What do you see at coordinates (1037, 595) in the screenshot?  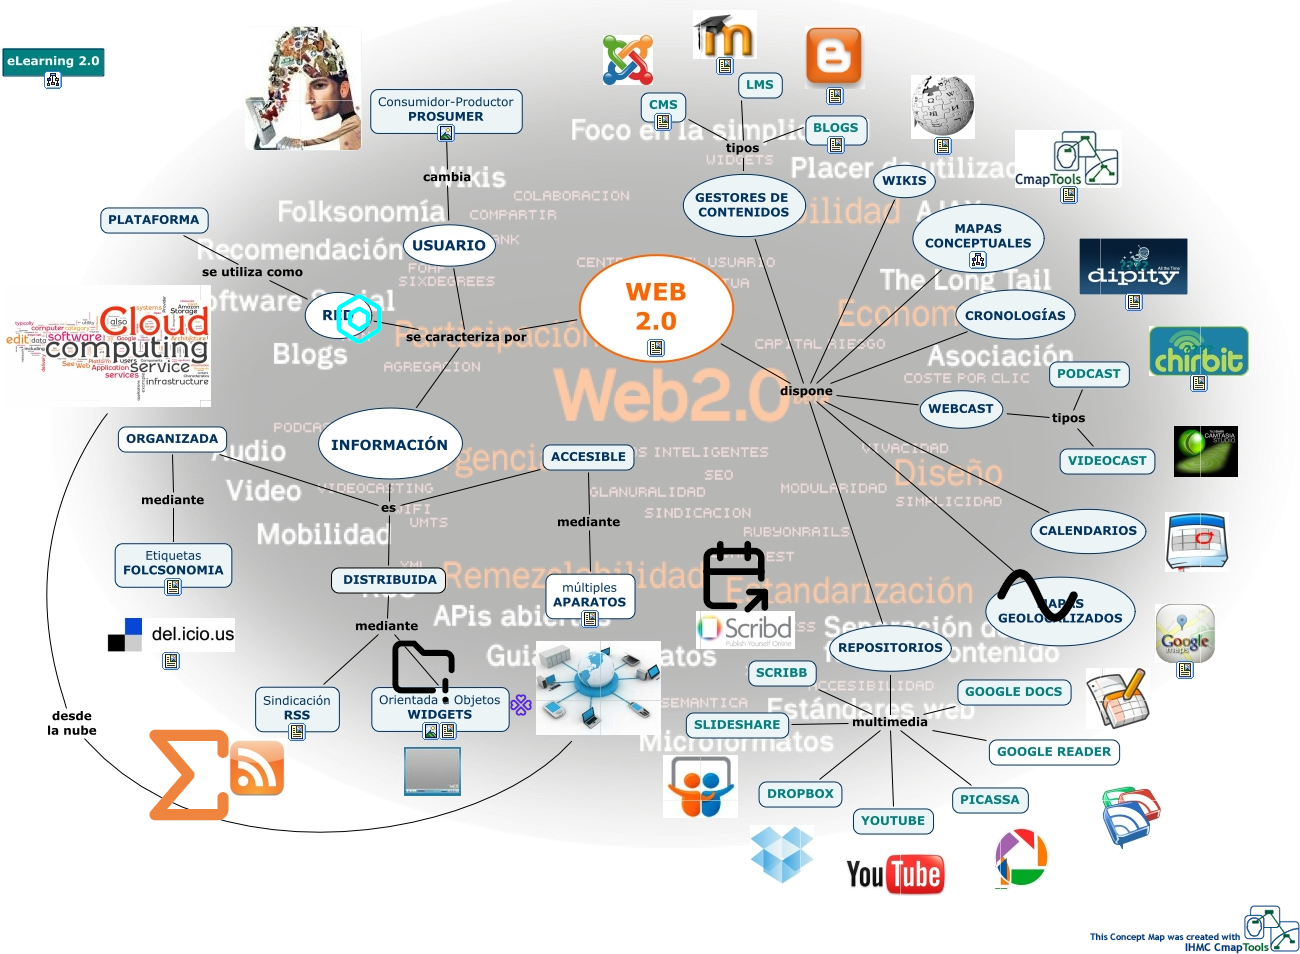 I see `audio or sound wave visualization` at bounding box center [1037, 595].